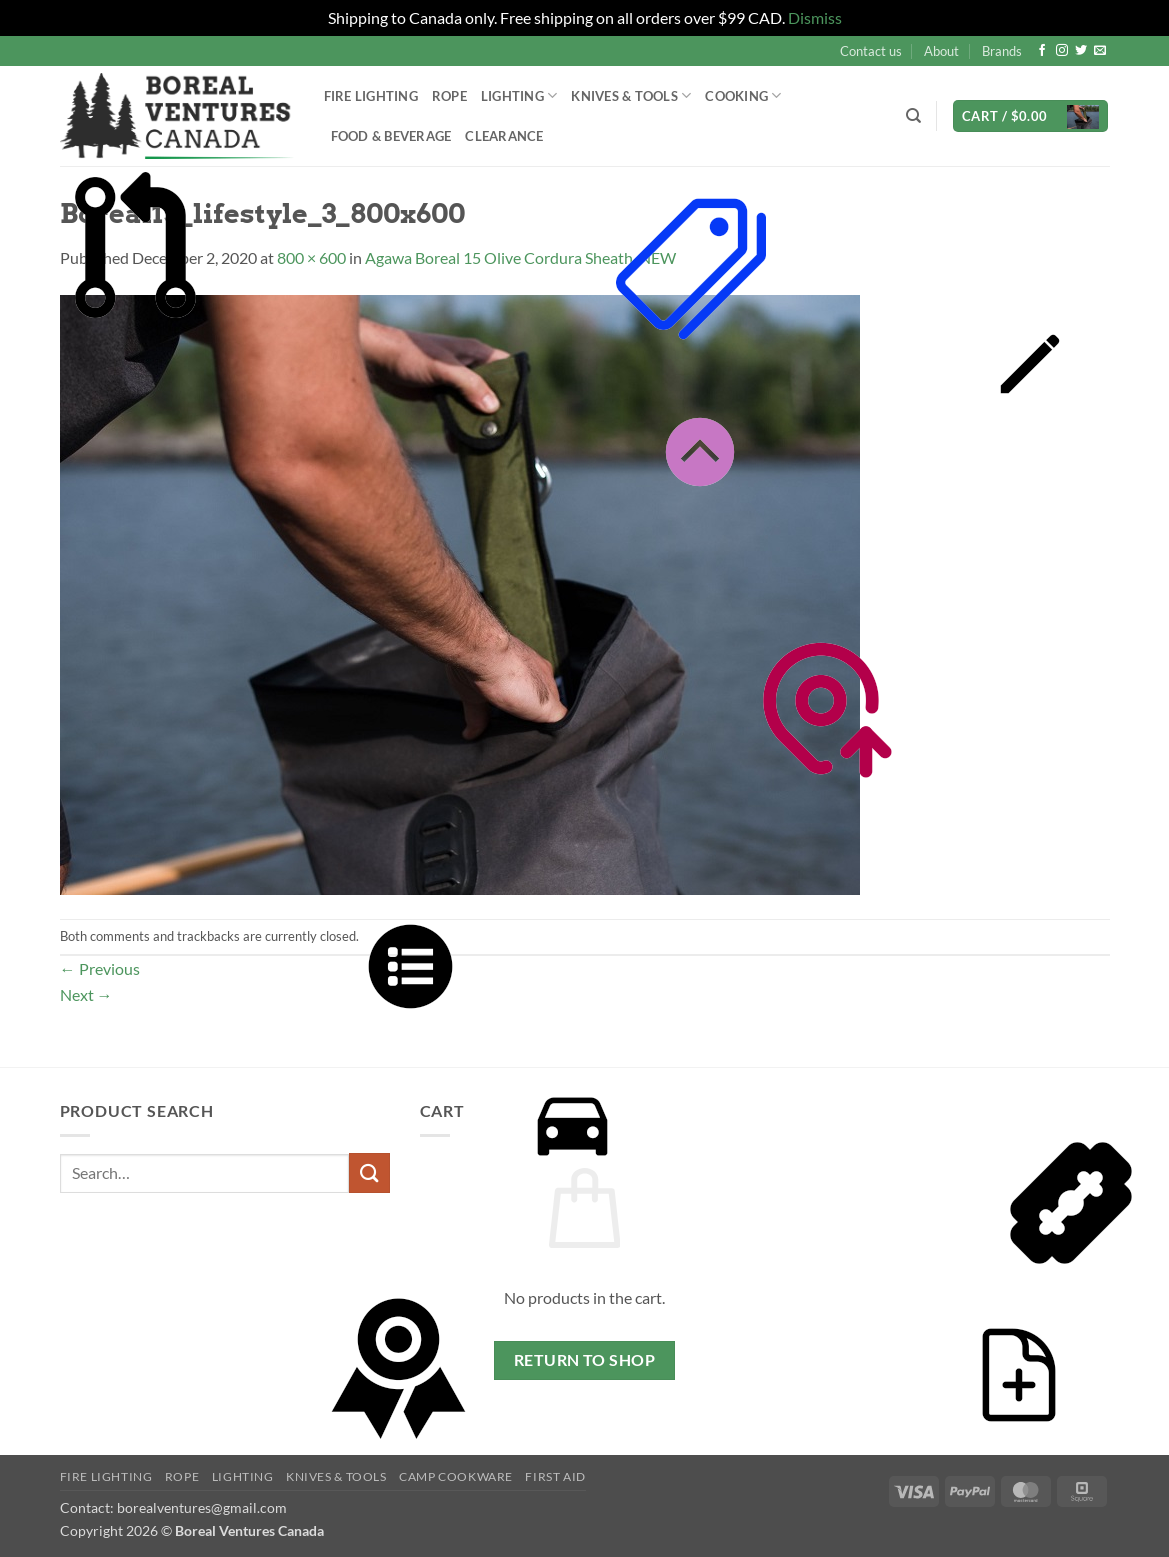 Image resolution: width=1169 pixels, height=1557 pixels. Describe the element at coordinates (410, 966) in the screenshot. I see `view list or menu options` at that location.